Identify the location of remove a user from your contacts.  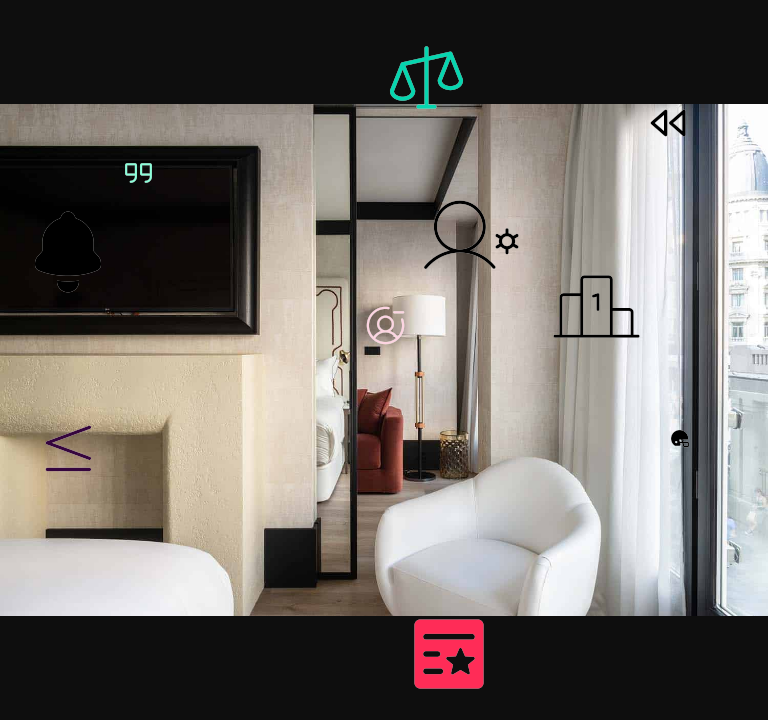
(385, 325).